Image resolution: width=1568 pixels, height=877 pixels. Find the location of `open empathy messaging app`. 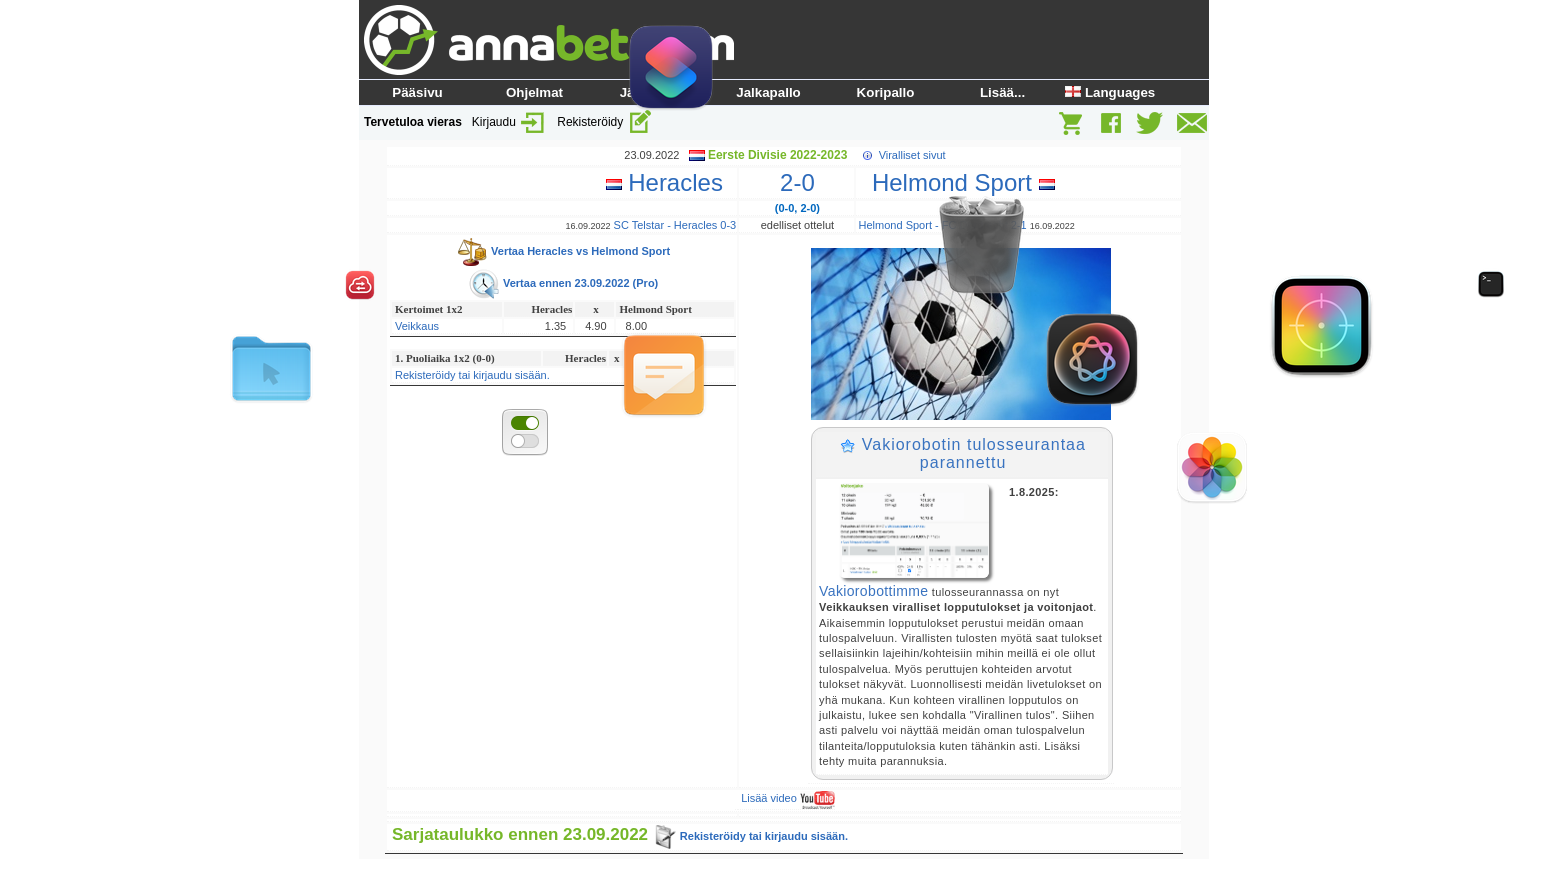

open empathy messaging app is located at coordinates (664, 375).